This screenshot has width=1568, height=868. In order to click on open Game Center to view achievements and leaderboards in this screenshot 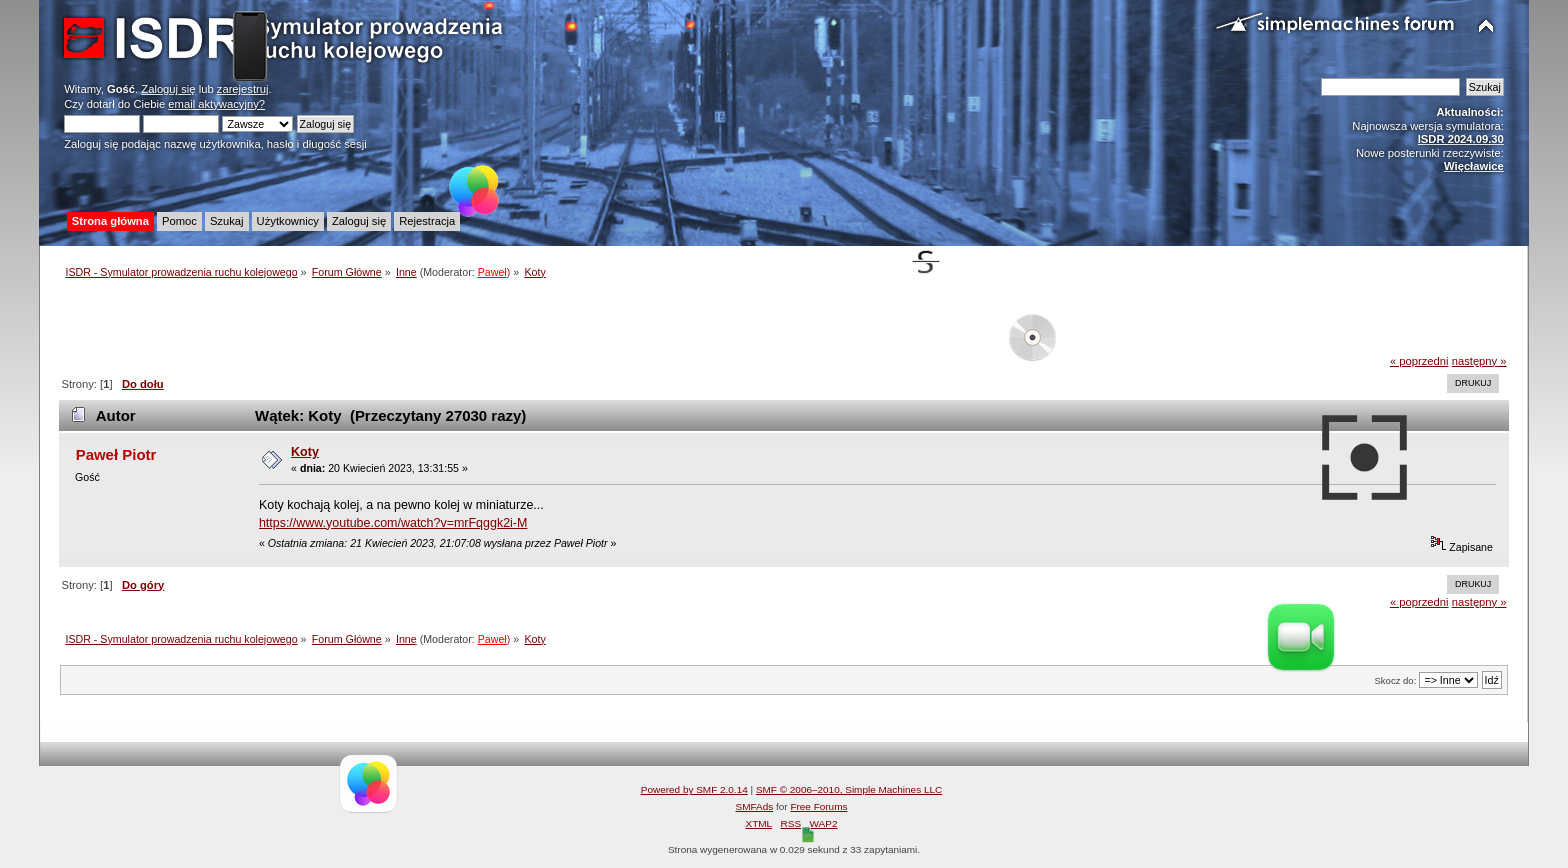, I will do `click(368, 783)`.